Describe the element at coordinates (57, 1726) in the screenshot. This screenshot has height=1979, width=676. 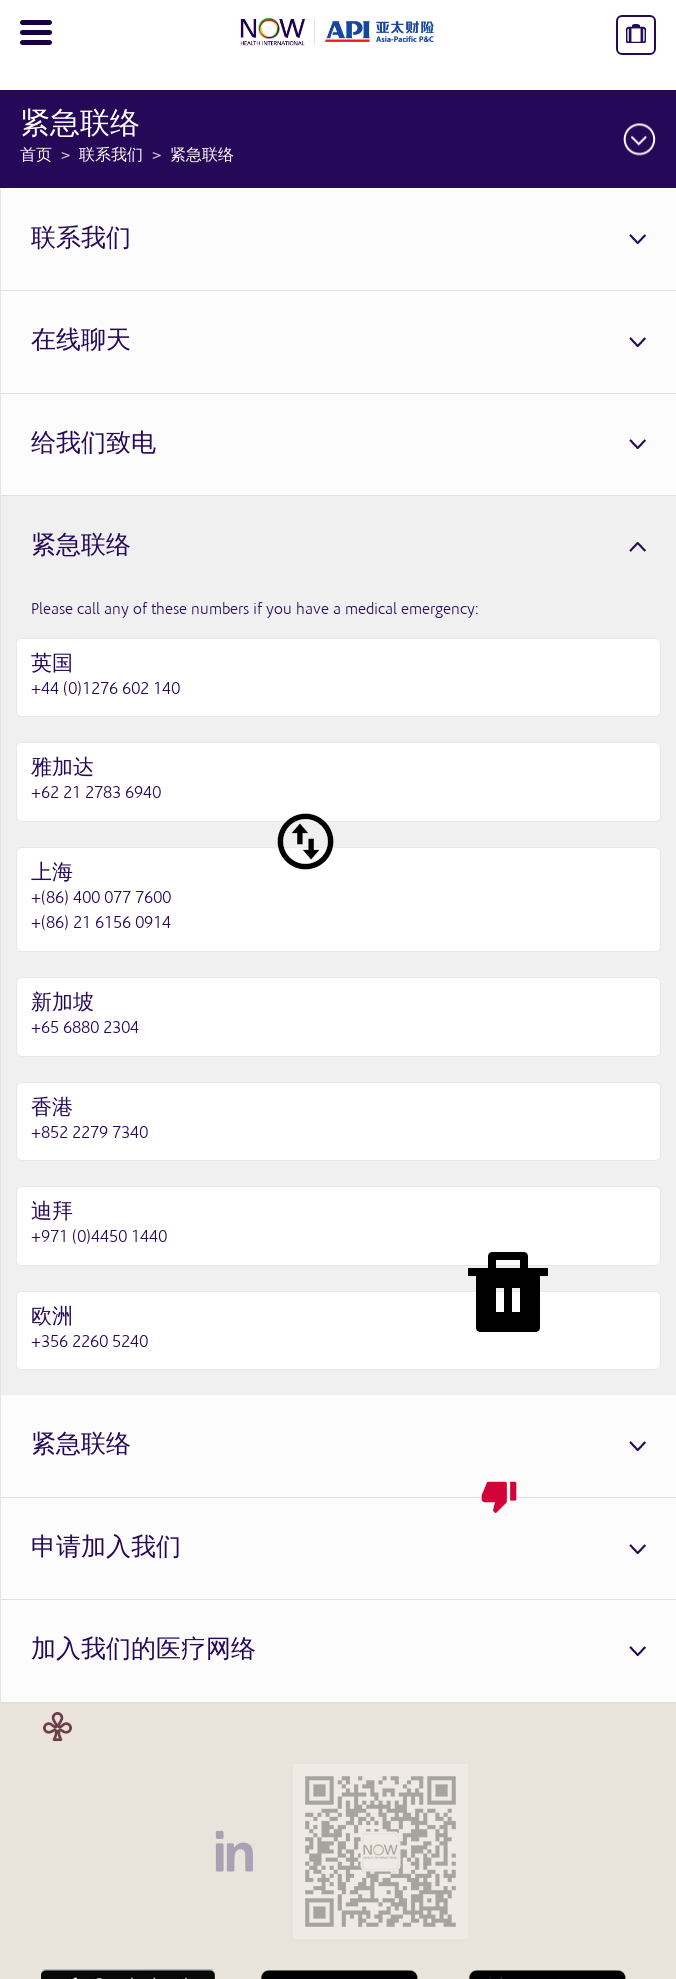
I see `represents the clubs suit in a card or poker game` at that location.